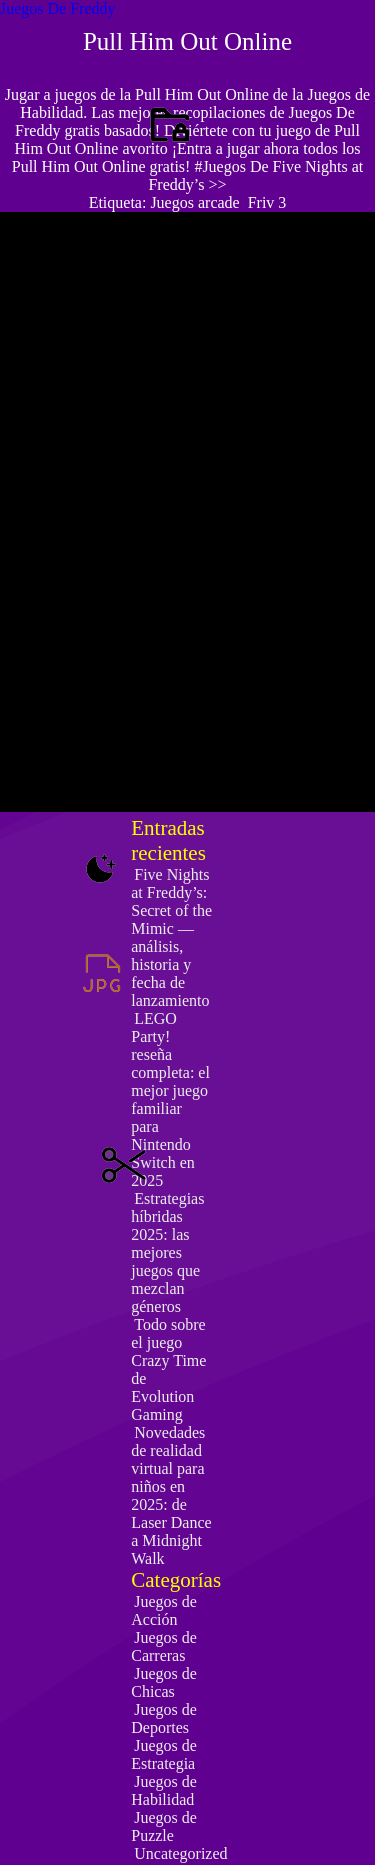  I want to click on access a password-protected folder, so click(170, 125).